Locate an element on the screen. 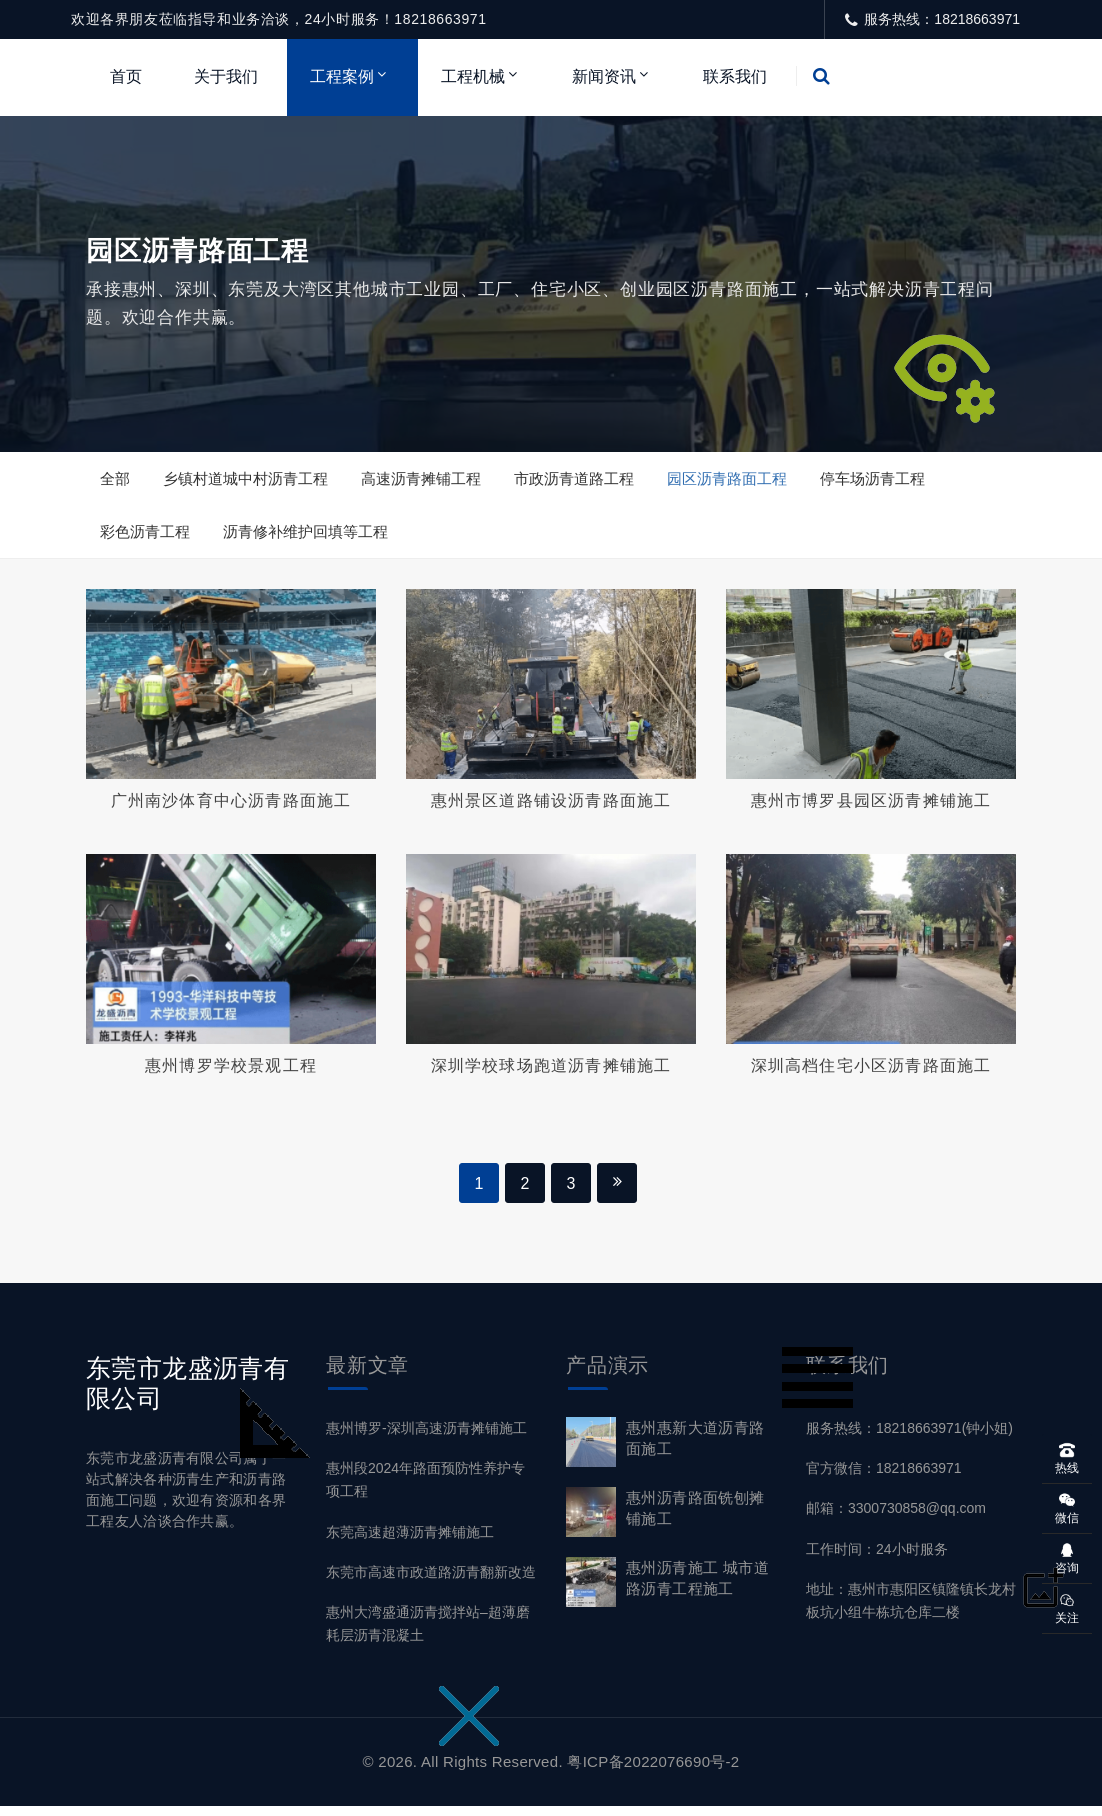 The height and width of the screenshot is (1816, 1102). add a new photo to the gallery is located at coordinates (1042, 1588).